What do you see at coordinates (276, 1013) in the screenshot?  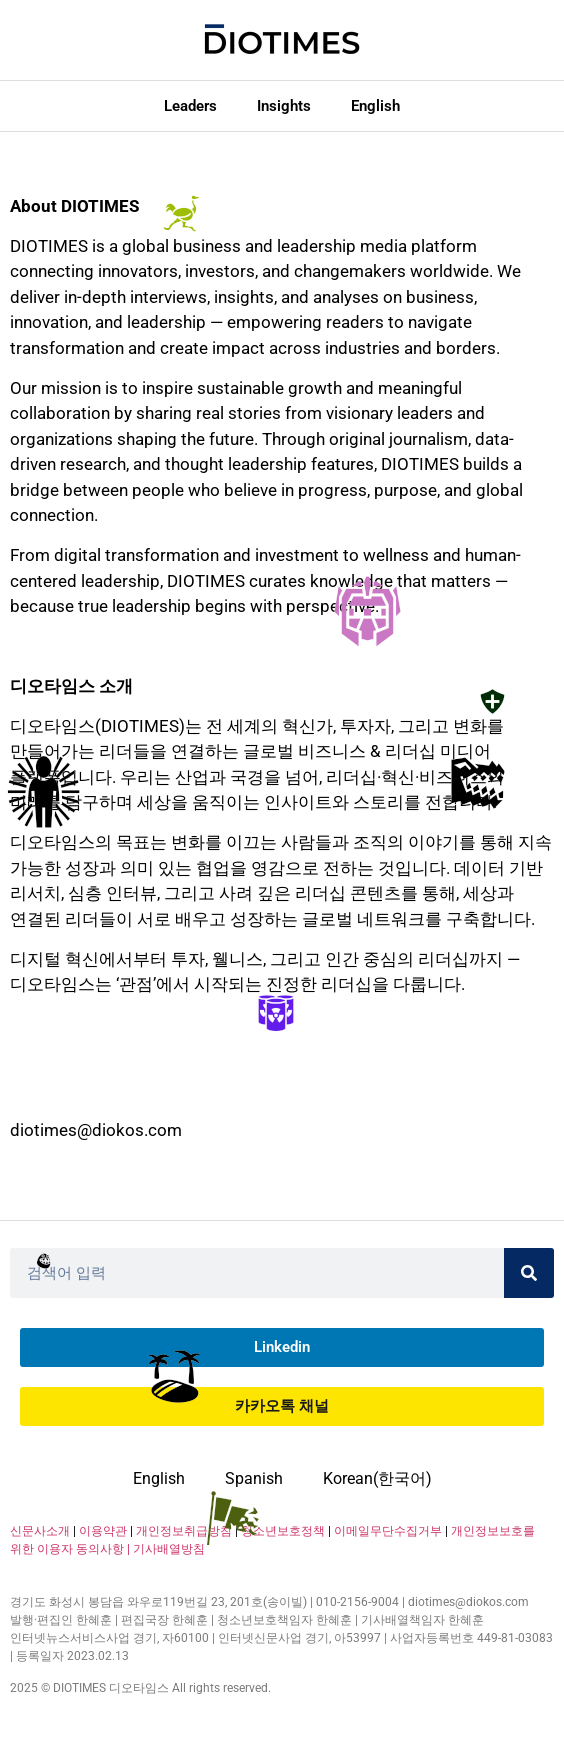 I see `indicates hazardous or radioactive materials in a game context` at bounding box center [276, 1013].